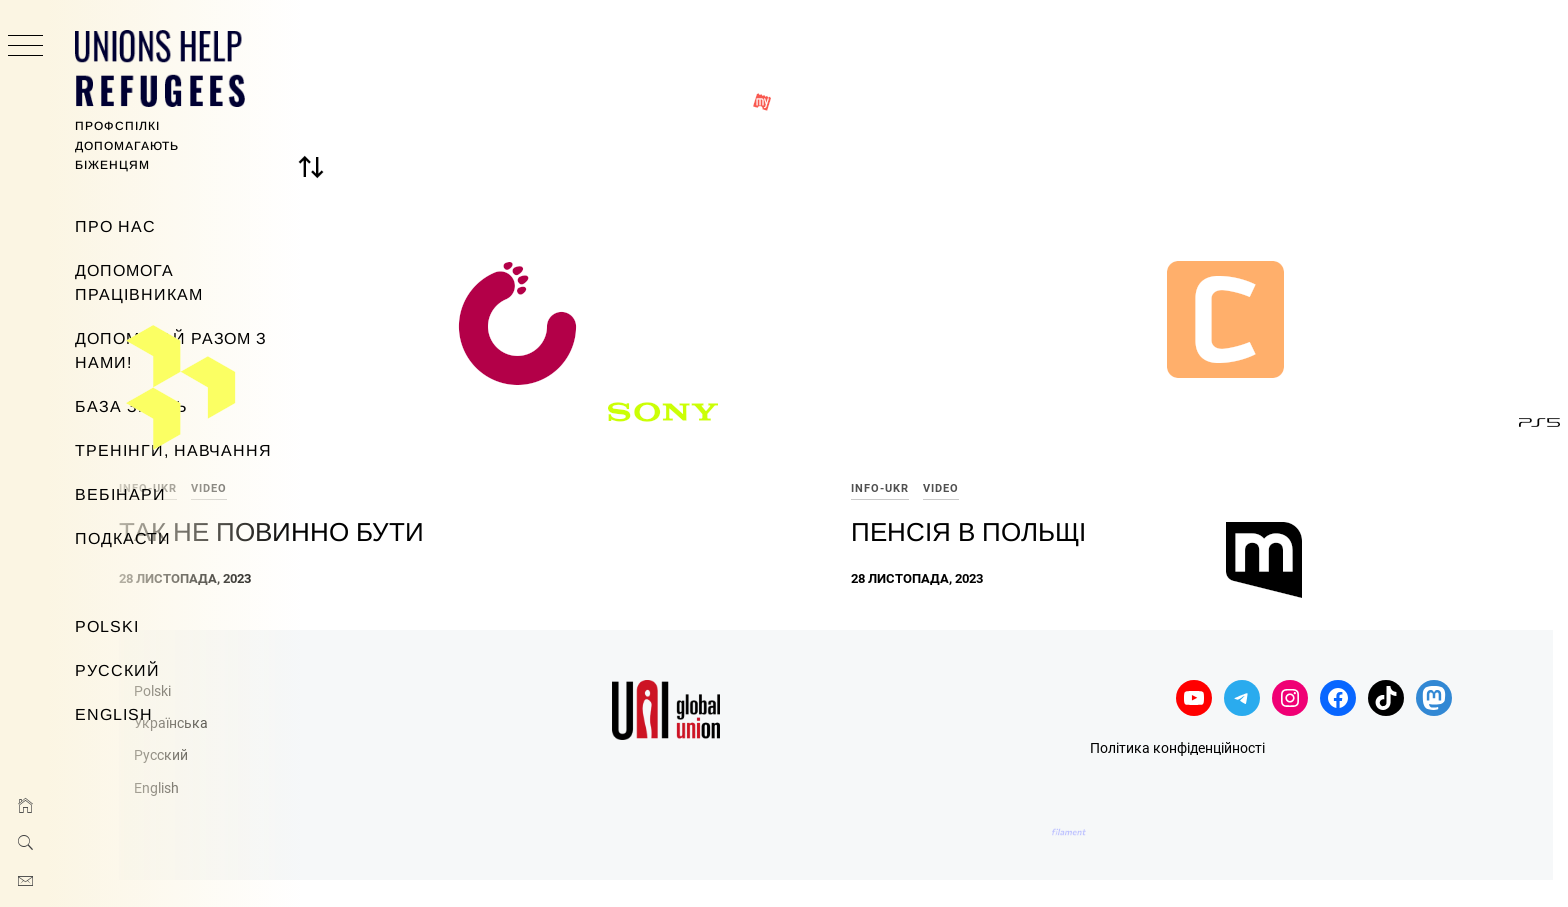 The image size is (1568, 907). I want to click on open BookMyShow app, so click(762, 102).